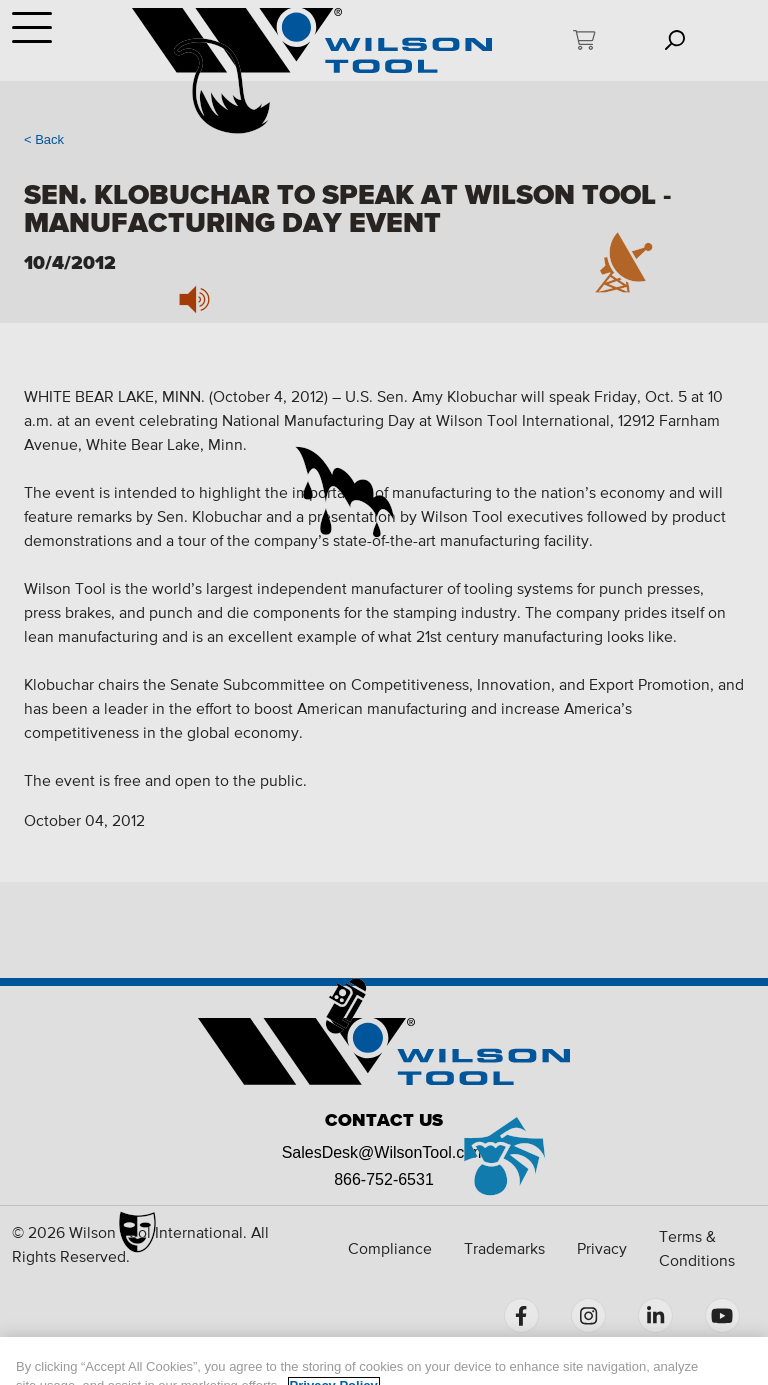  I want to click on indicates damage or injury status in a game, so click(344, 494).